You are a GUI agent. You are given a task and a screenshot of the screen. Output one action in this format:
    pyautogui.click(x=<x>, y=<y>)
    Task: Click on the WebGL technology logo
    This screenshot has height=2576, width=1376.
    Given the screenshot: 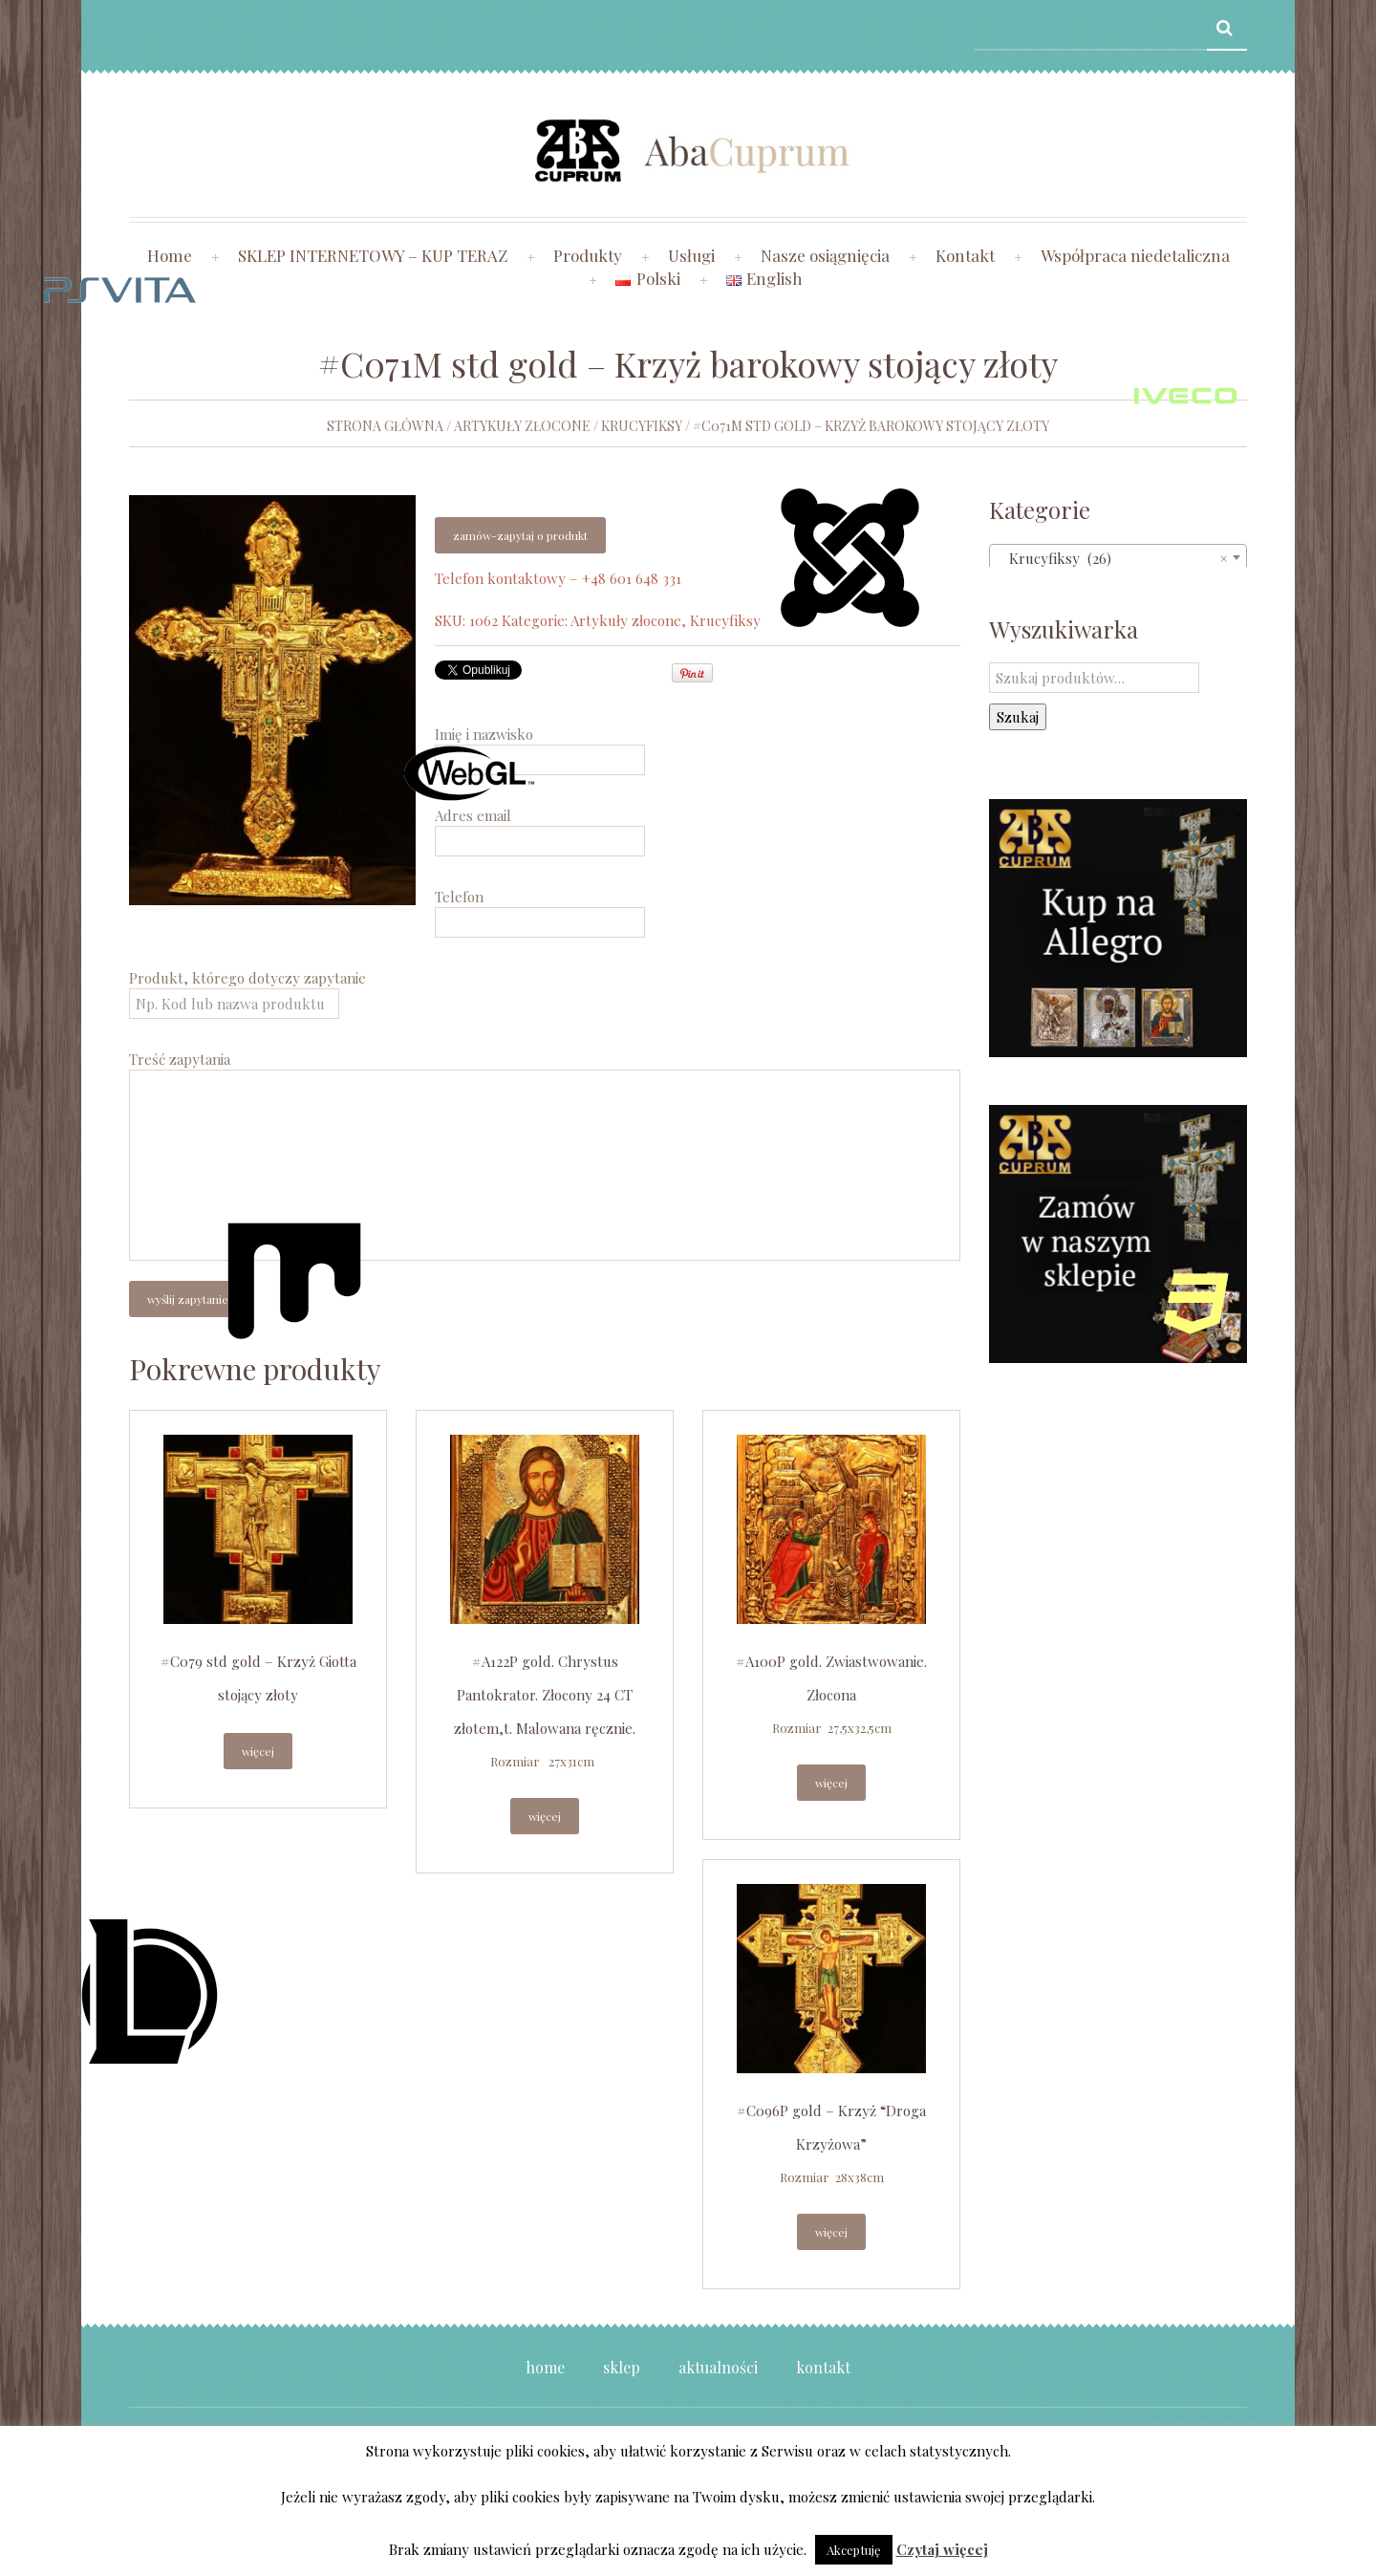 What is the action you would take?
    pyautogui.click(x=469, y=773)
    